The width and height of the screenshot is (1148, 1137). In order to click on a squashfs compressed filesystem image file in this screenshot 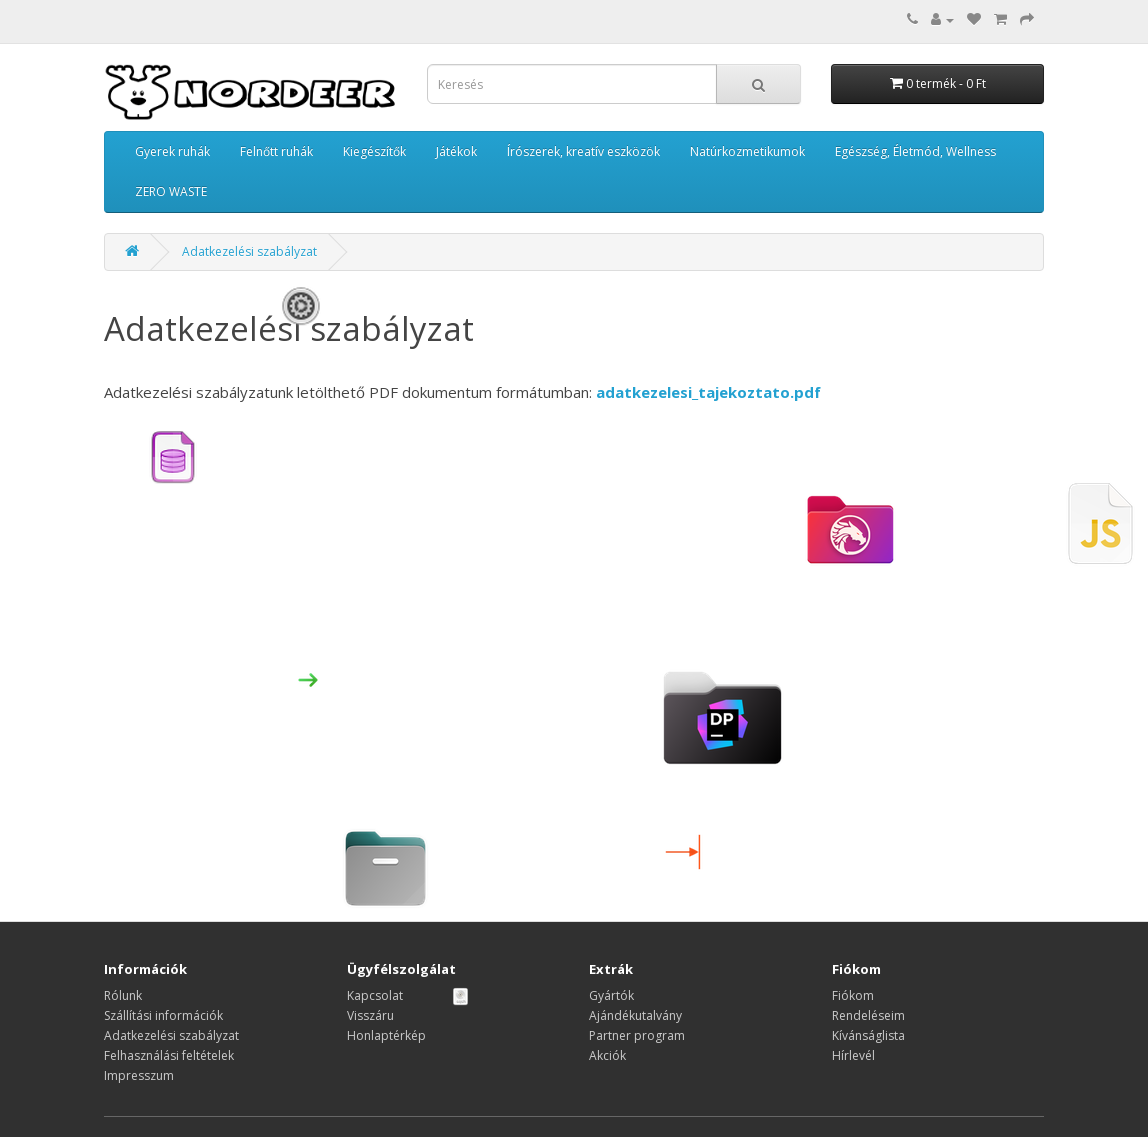, I will do `click(460, 996)`.